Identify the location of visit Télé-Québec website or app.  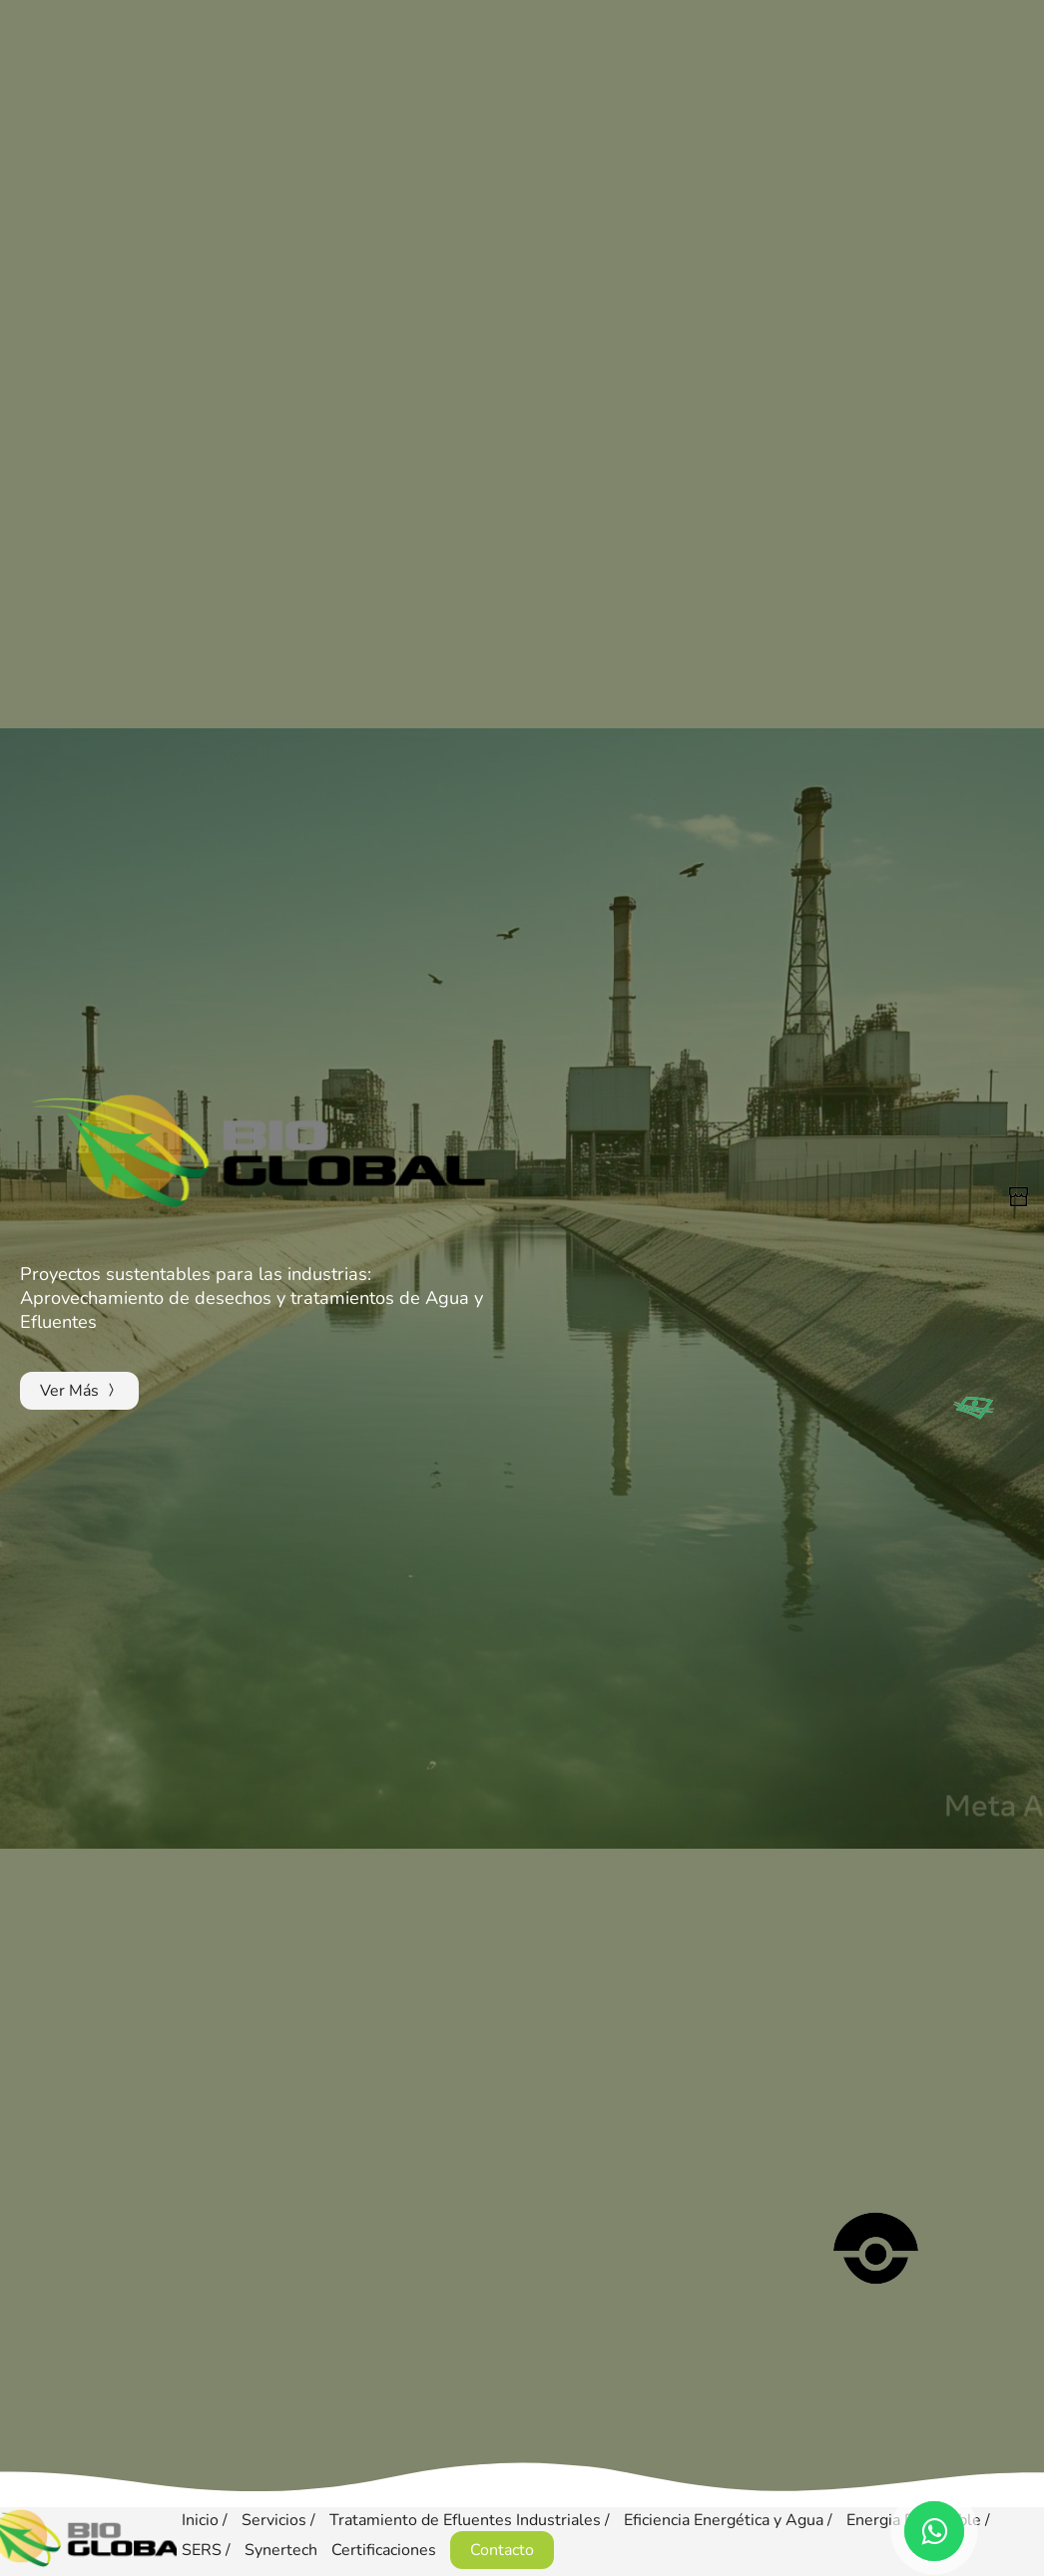
(973, 1408).